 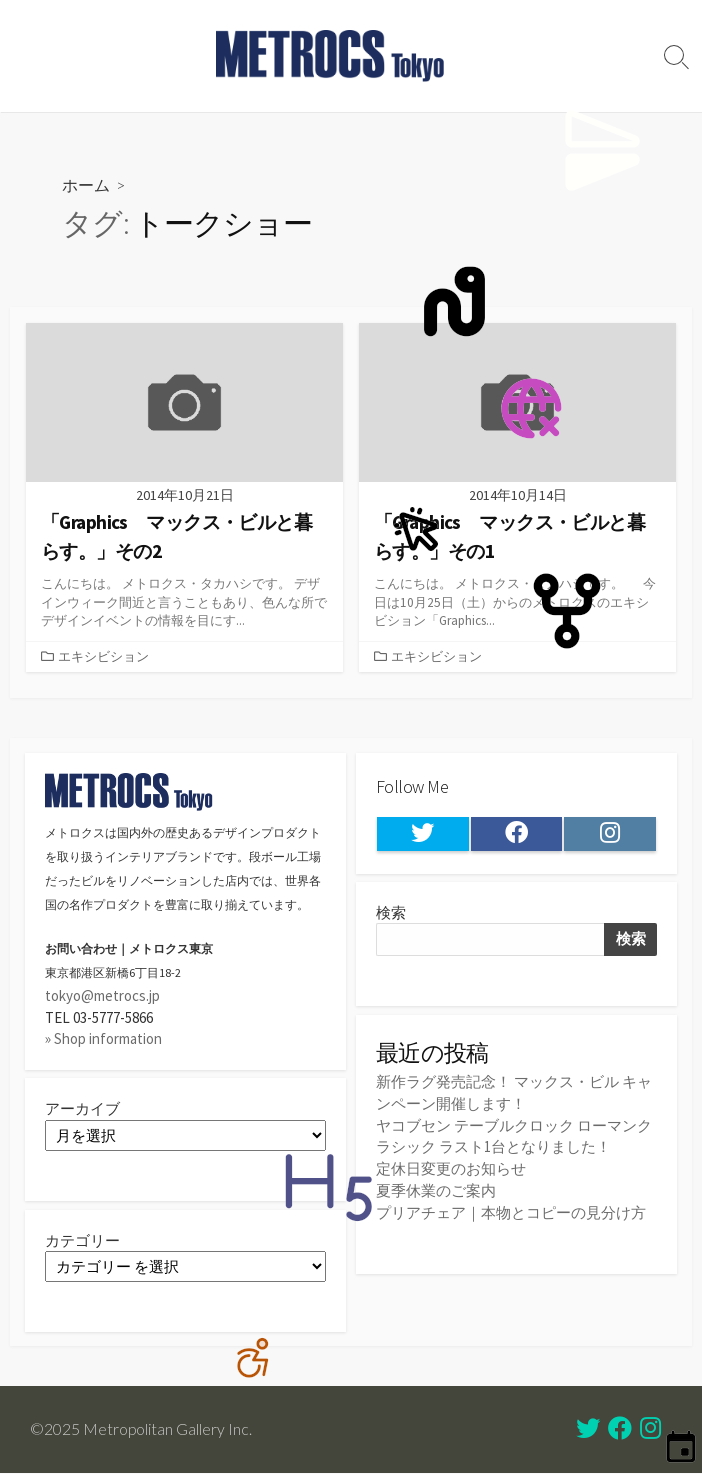 I want to click on disconnect from the internet, so click(x=531, y=408).